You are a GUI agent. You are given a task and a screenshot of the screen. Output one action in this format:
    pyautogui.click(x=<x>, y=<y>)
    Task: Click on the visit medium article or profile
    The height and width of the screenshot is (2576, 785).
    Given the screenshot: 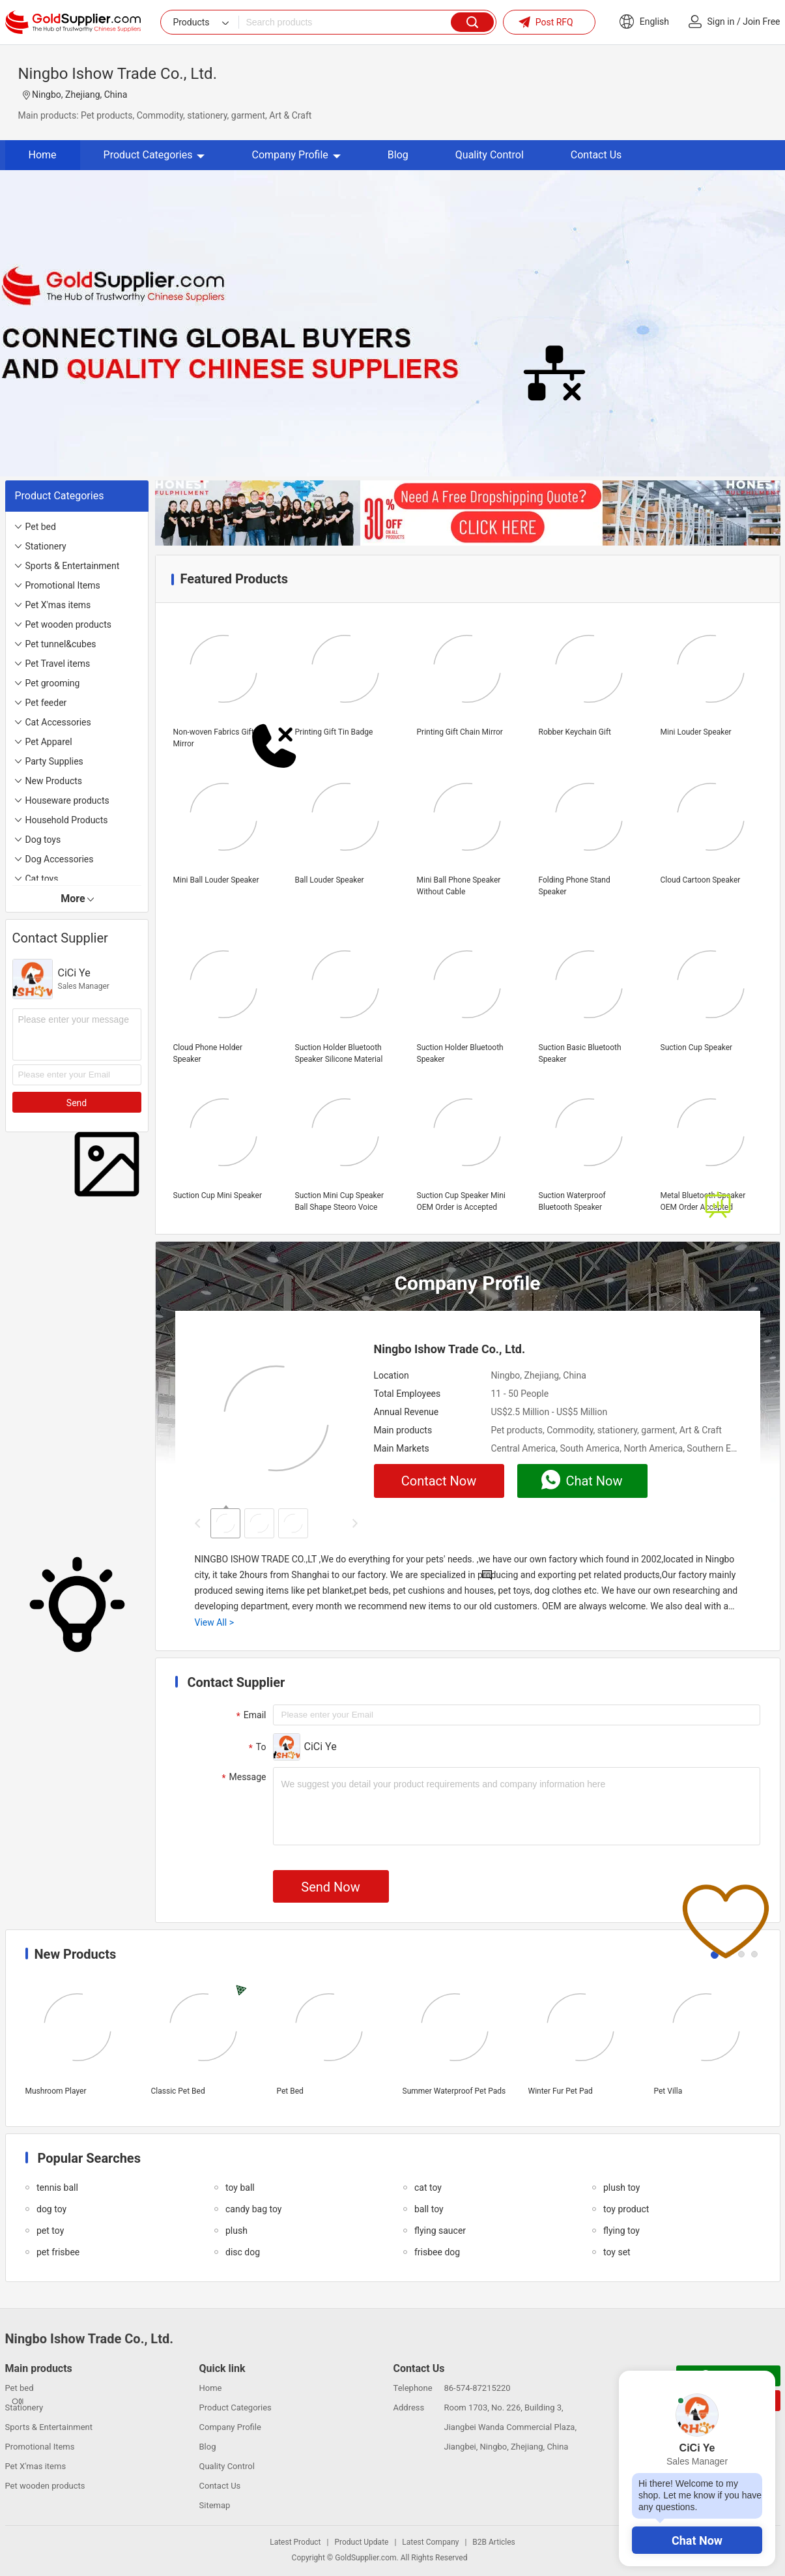 What is the action you would take?
    pyautogui.click(x=18, y=2401)
    